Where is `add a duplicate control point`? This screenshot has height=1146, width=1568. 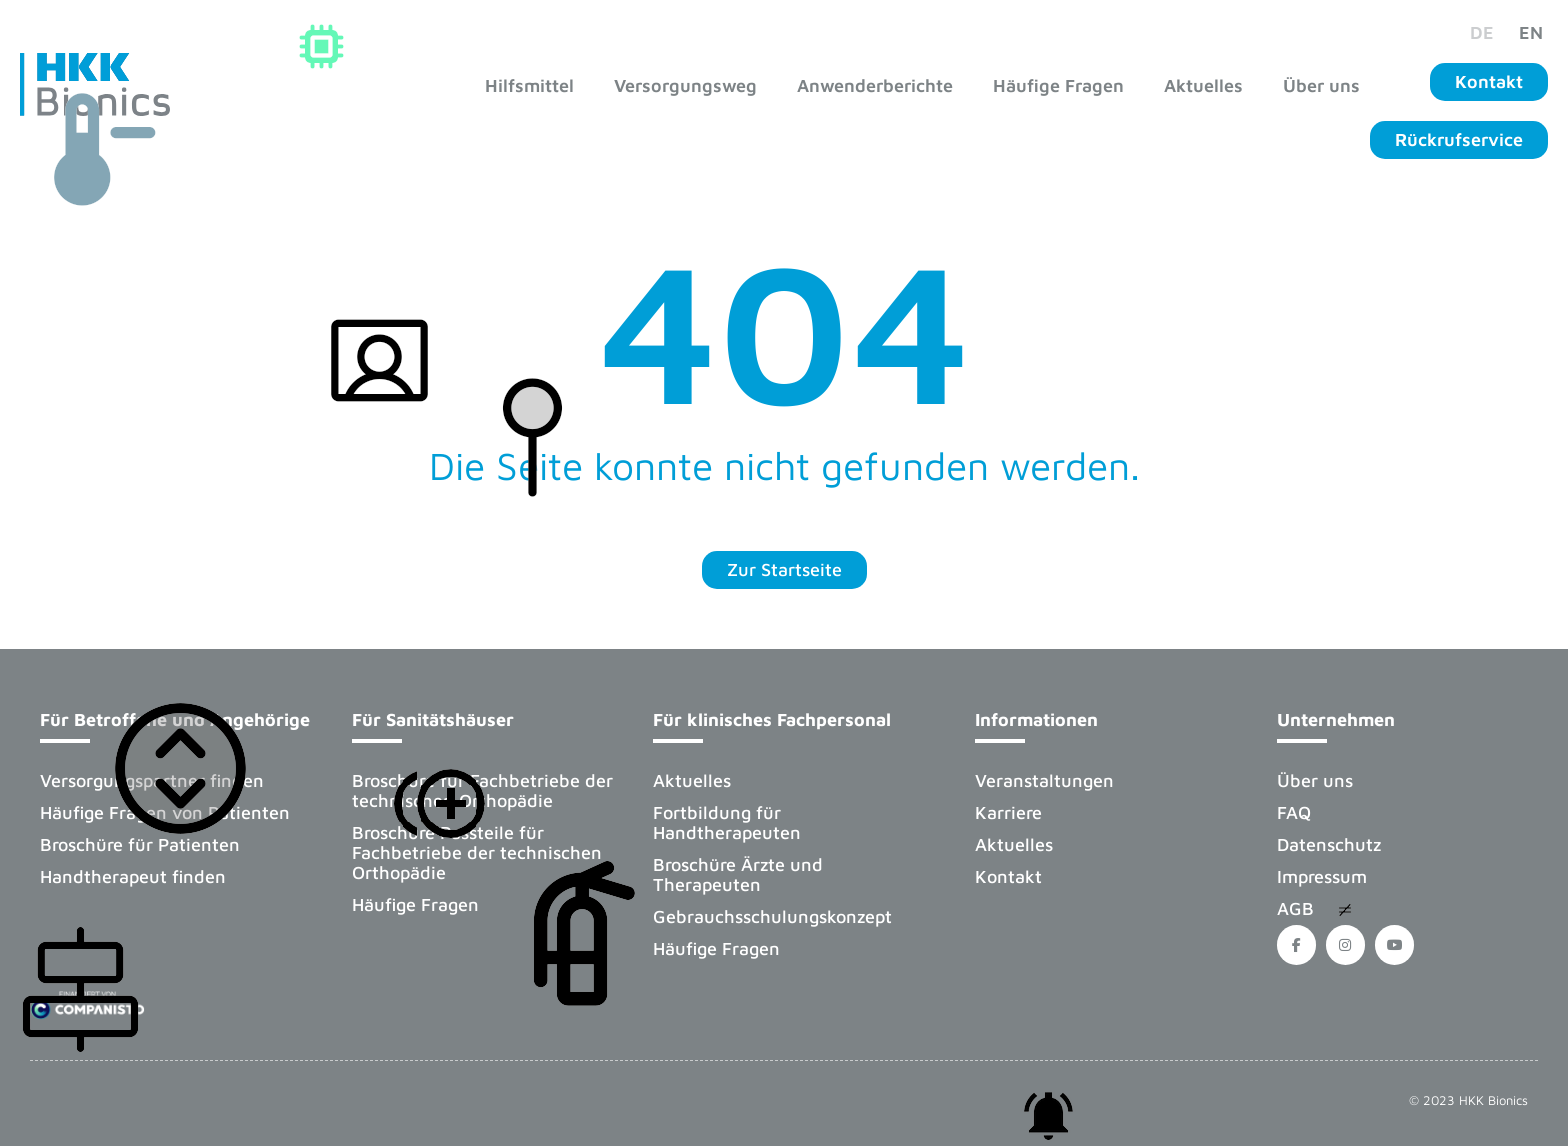
add a duplicate control point is located at coordinates (439, 803).